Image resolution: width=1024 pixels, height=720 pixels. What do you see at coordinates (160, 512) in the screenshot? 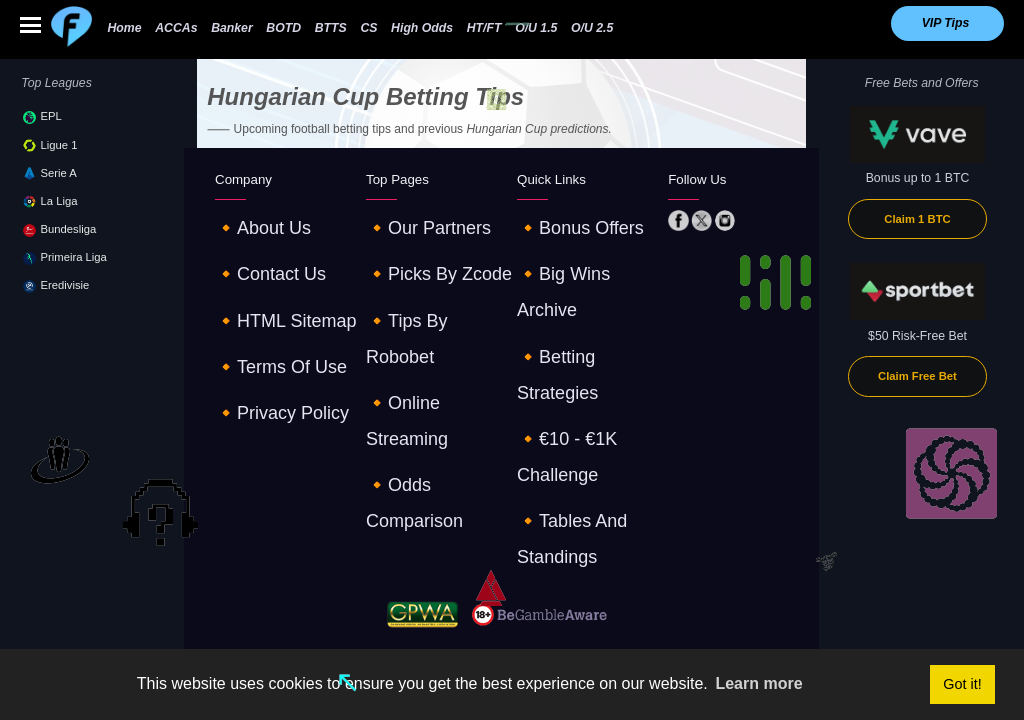
I see `open the 1001tracklists app or website` at bounding box center [160, 512].